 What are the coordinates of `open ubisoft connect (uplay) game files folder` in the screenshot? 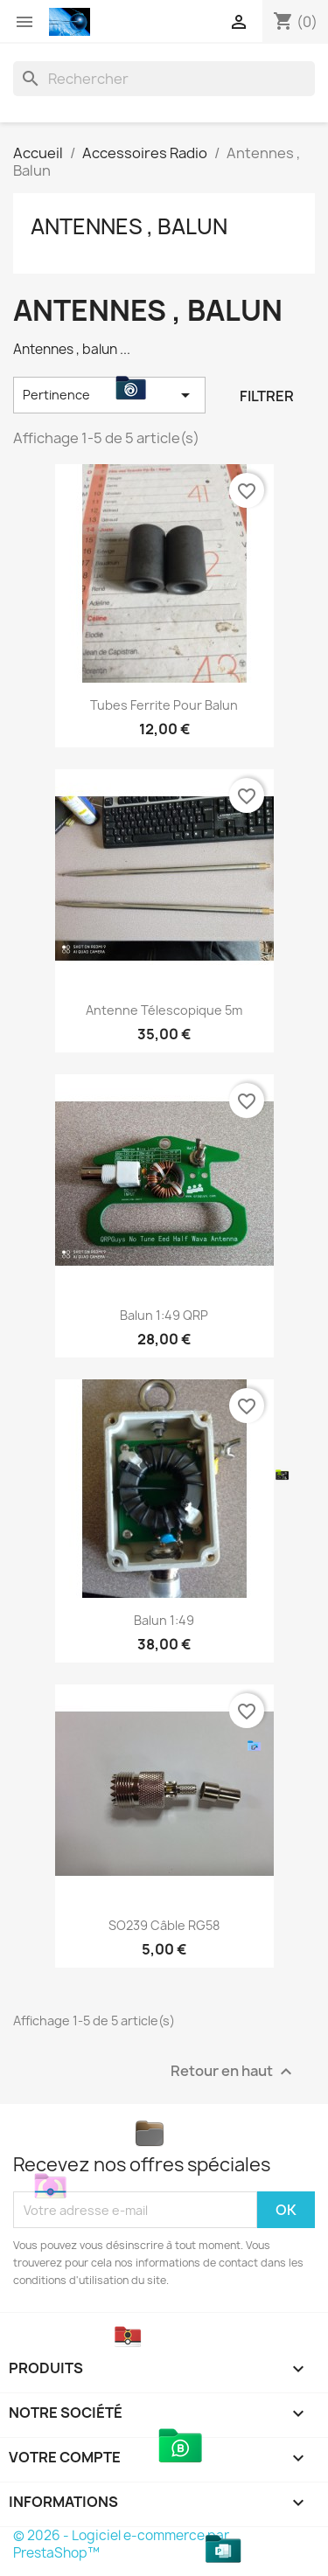 It's located at (130, 388).